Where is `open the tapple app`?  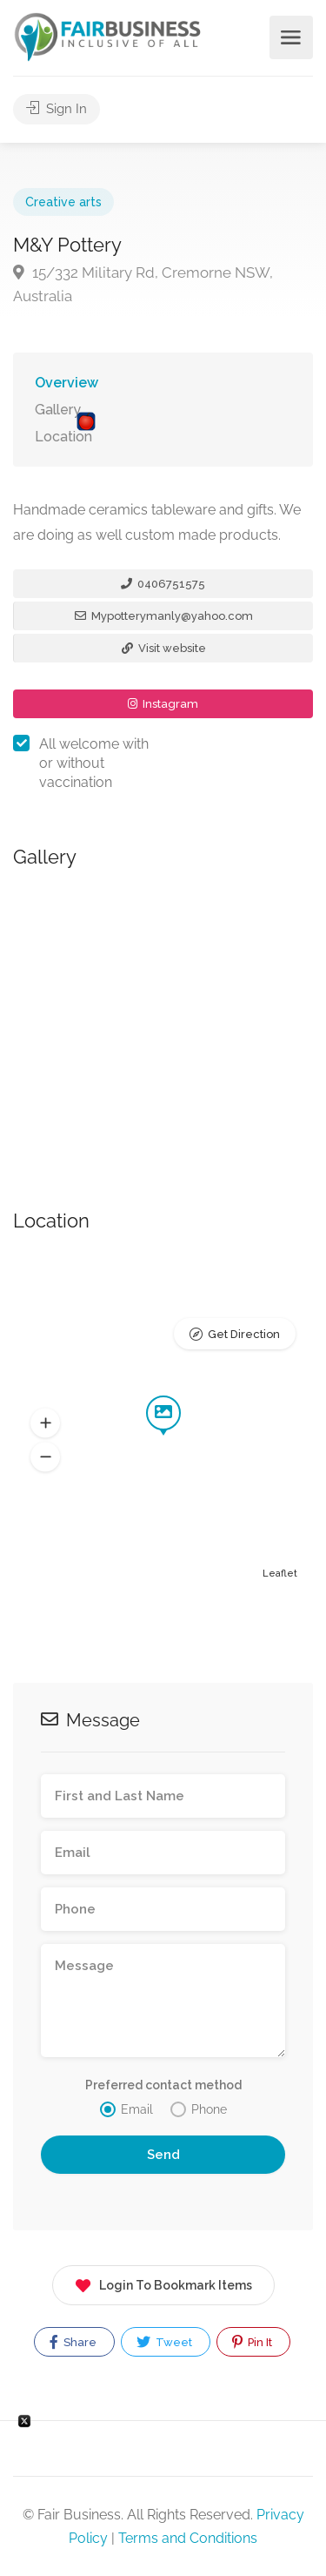 open the tapple app is located at coordinates (86, 421).